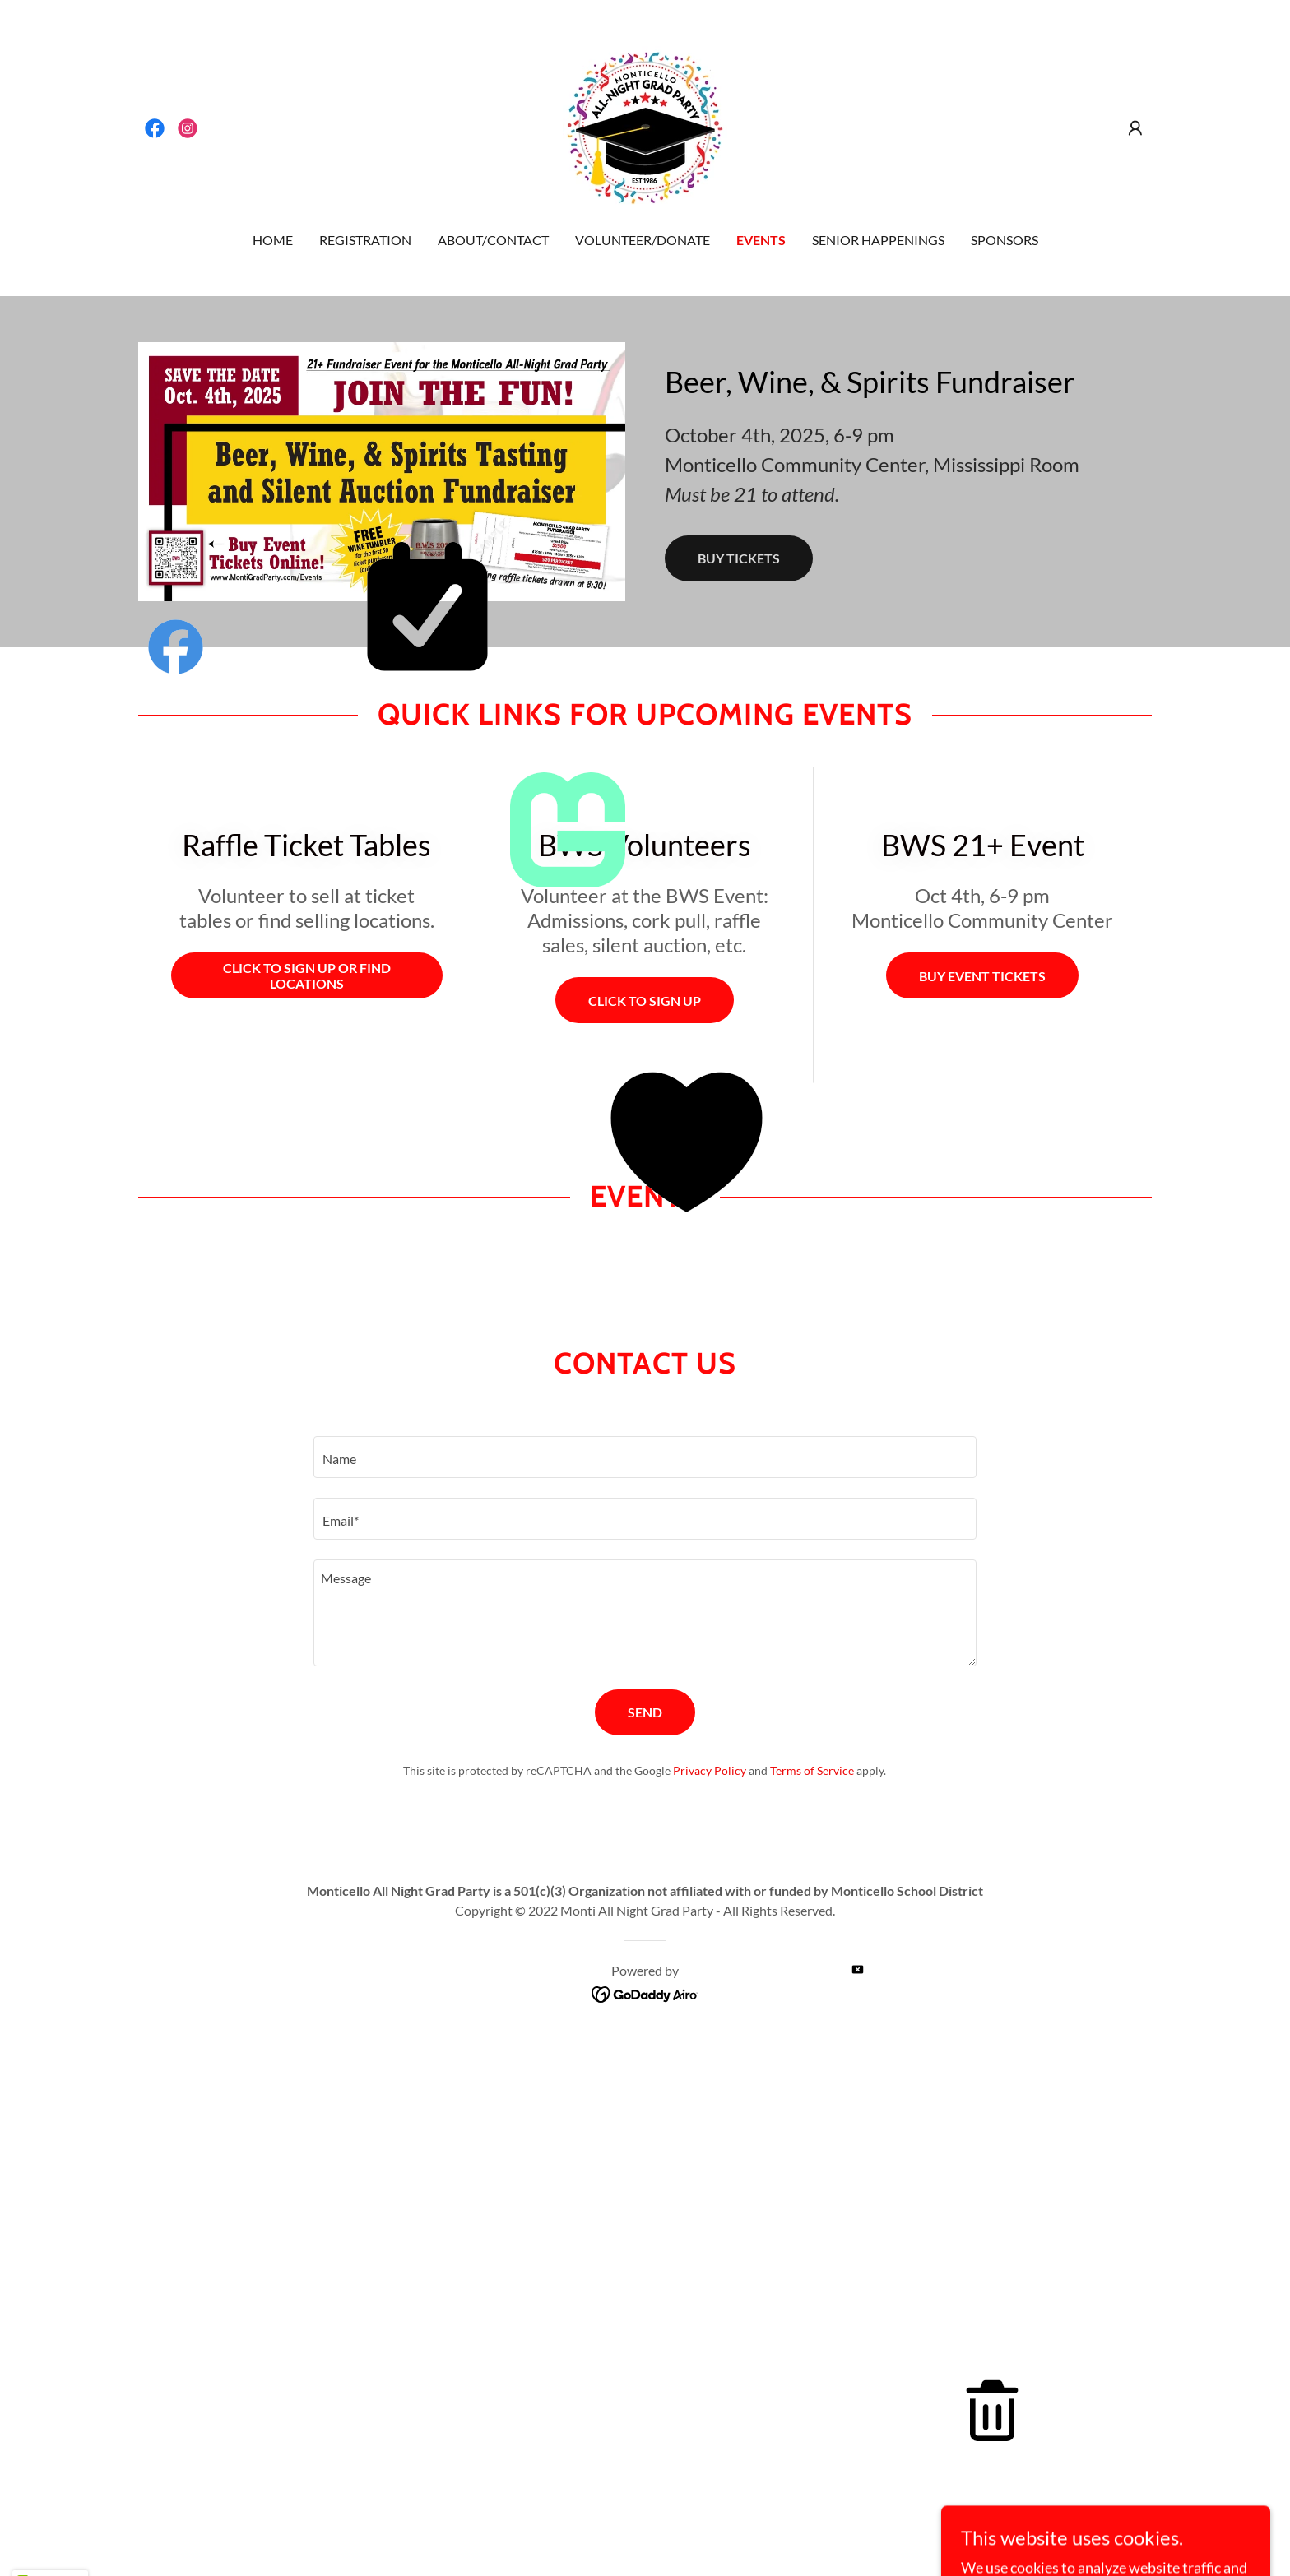 This screenshot has width=1290, height=2576. I want to click on add to favorites, so click(686, 1140).